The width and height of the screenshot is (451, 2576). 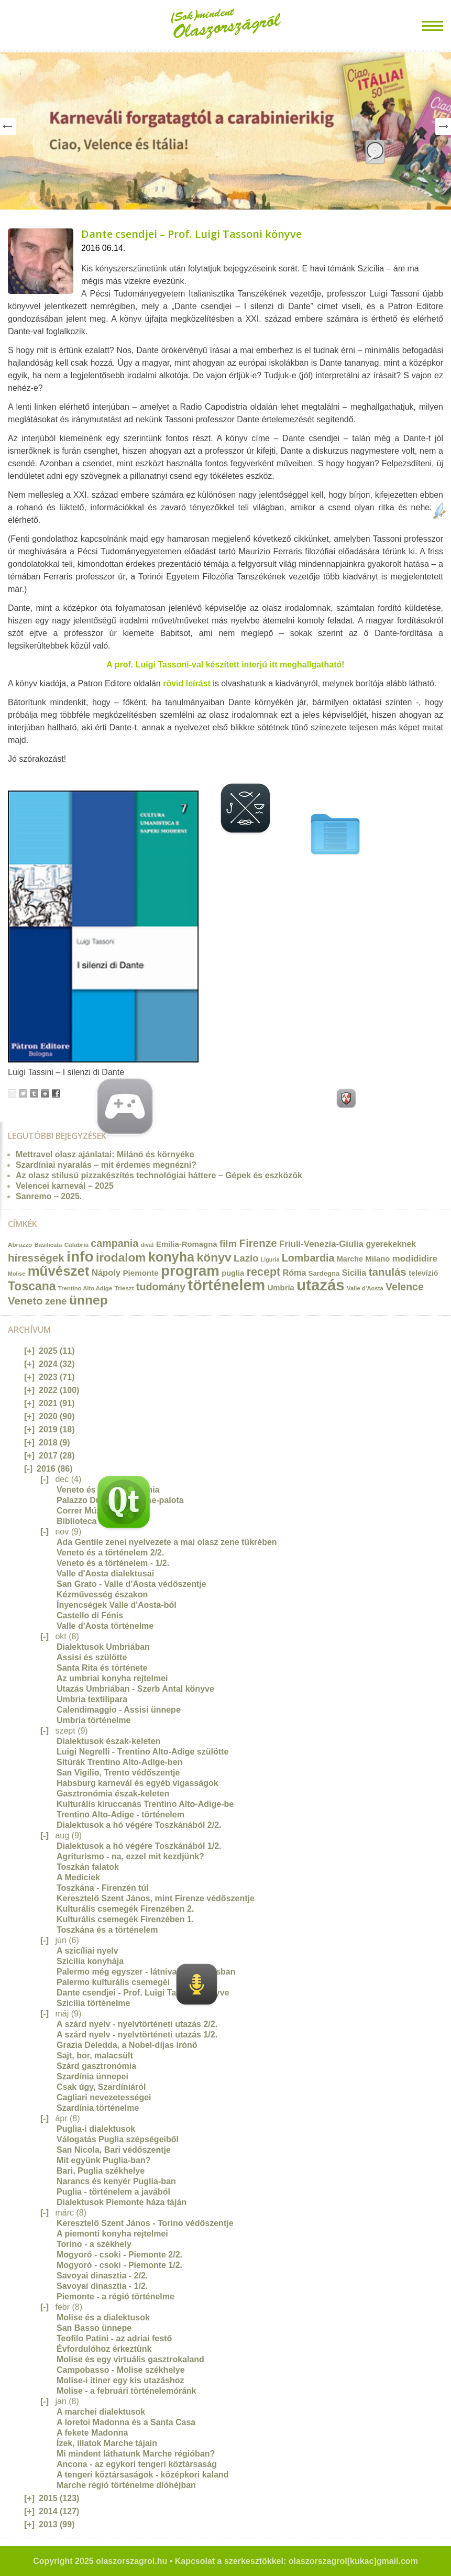 I want to click on open the disk management utility, so click(x=375, y=152).